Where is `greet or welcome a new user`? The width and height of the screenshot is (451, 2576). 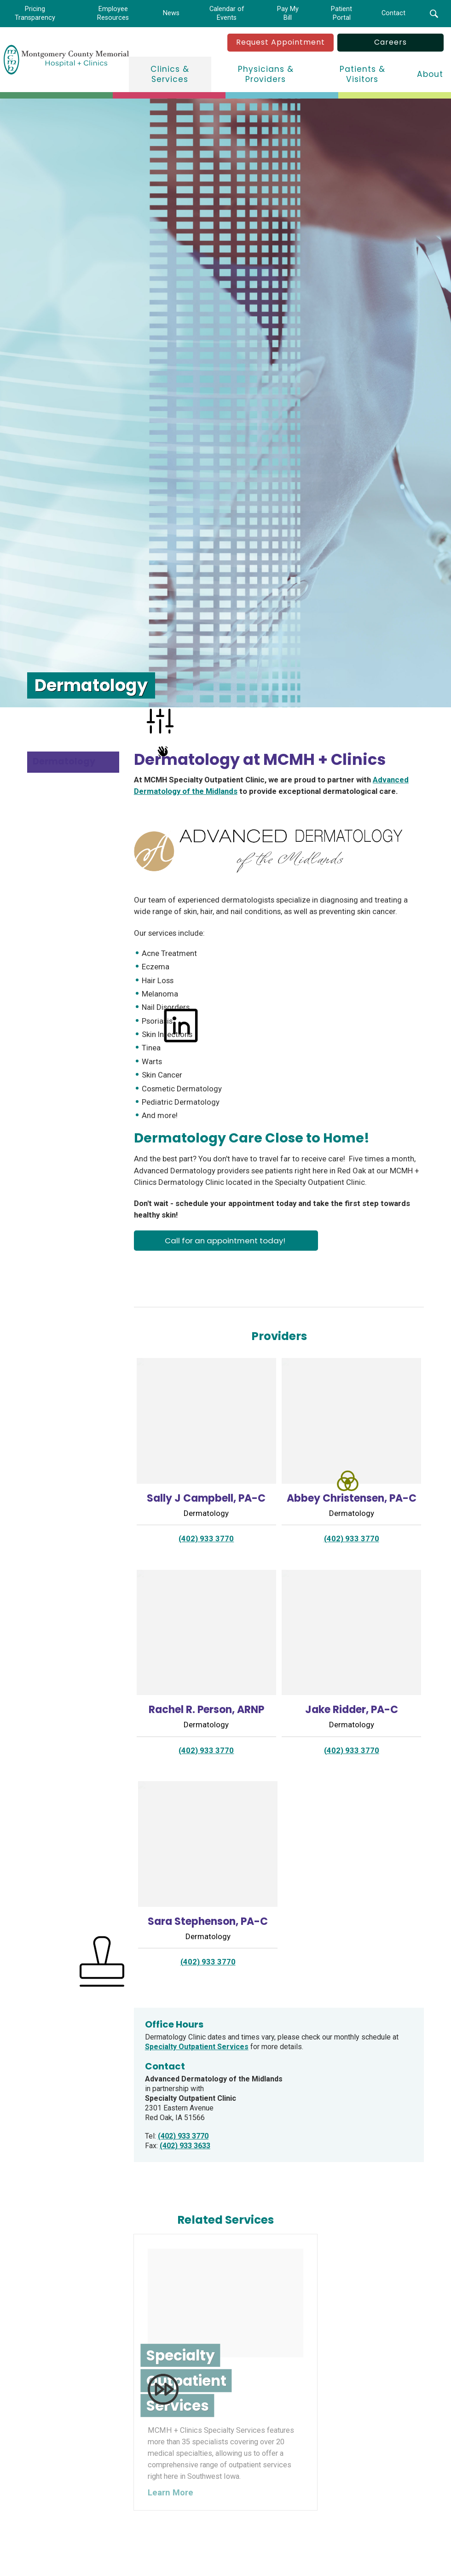 greet or welcome a new user is located at coordinates (162, 751).